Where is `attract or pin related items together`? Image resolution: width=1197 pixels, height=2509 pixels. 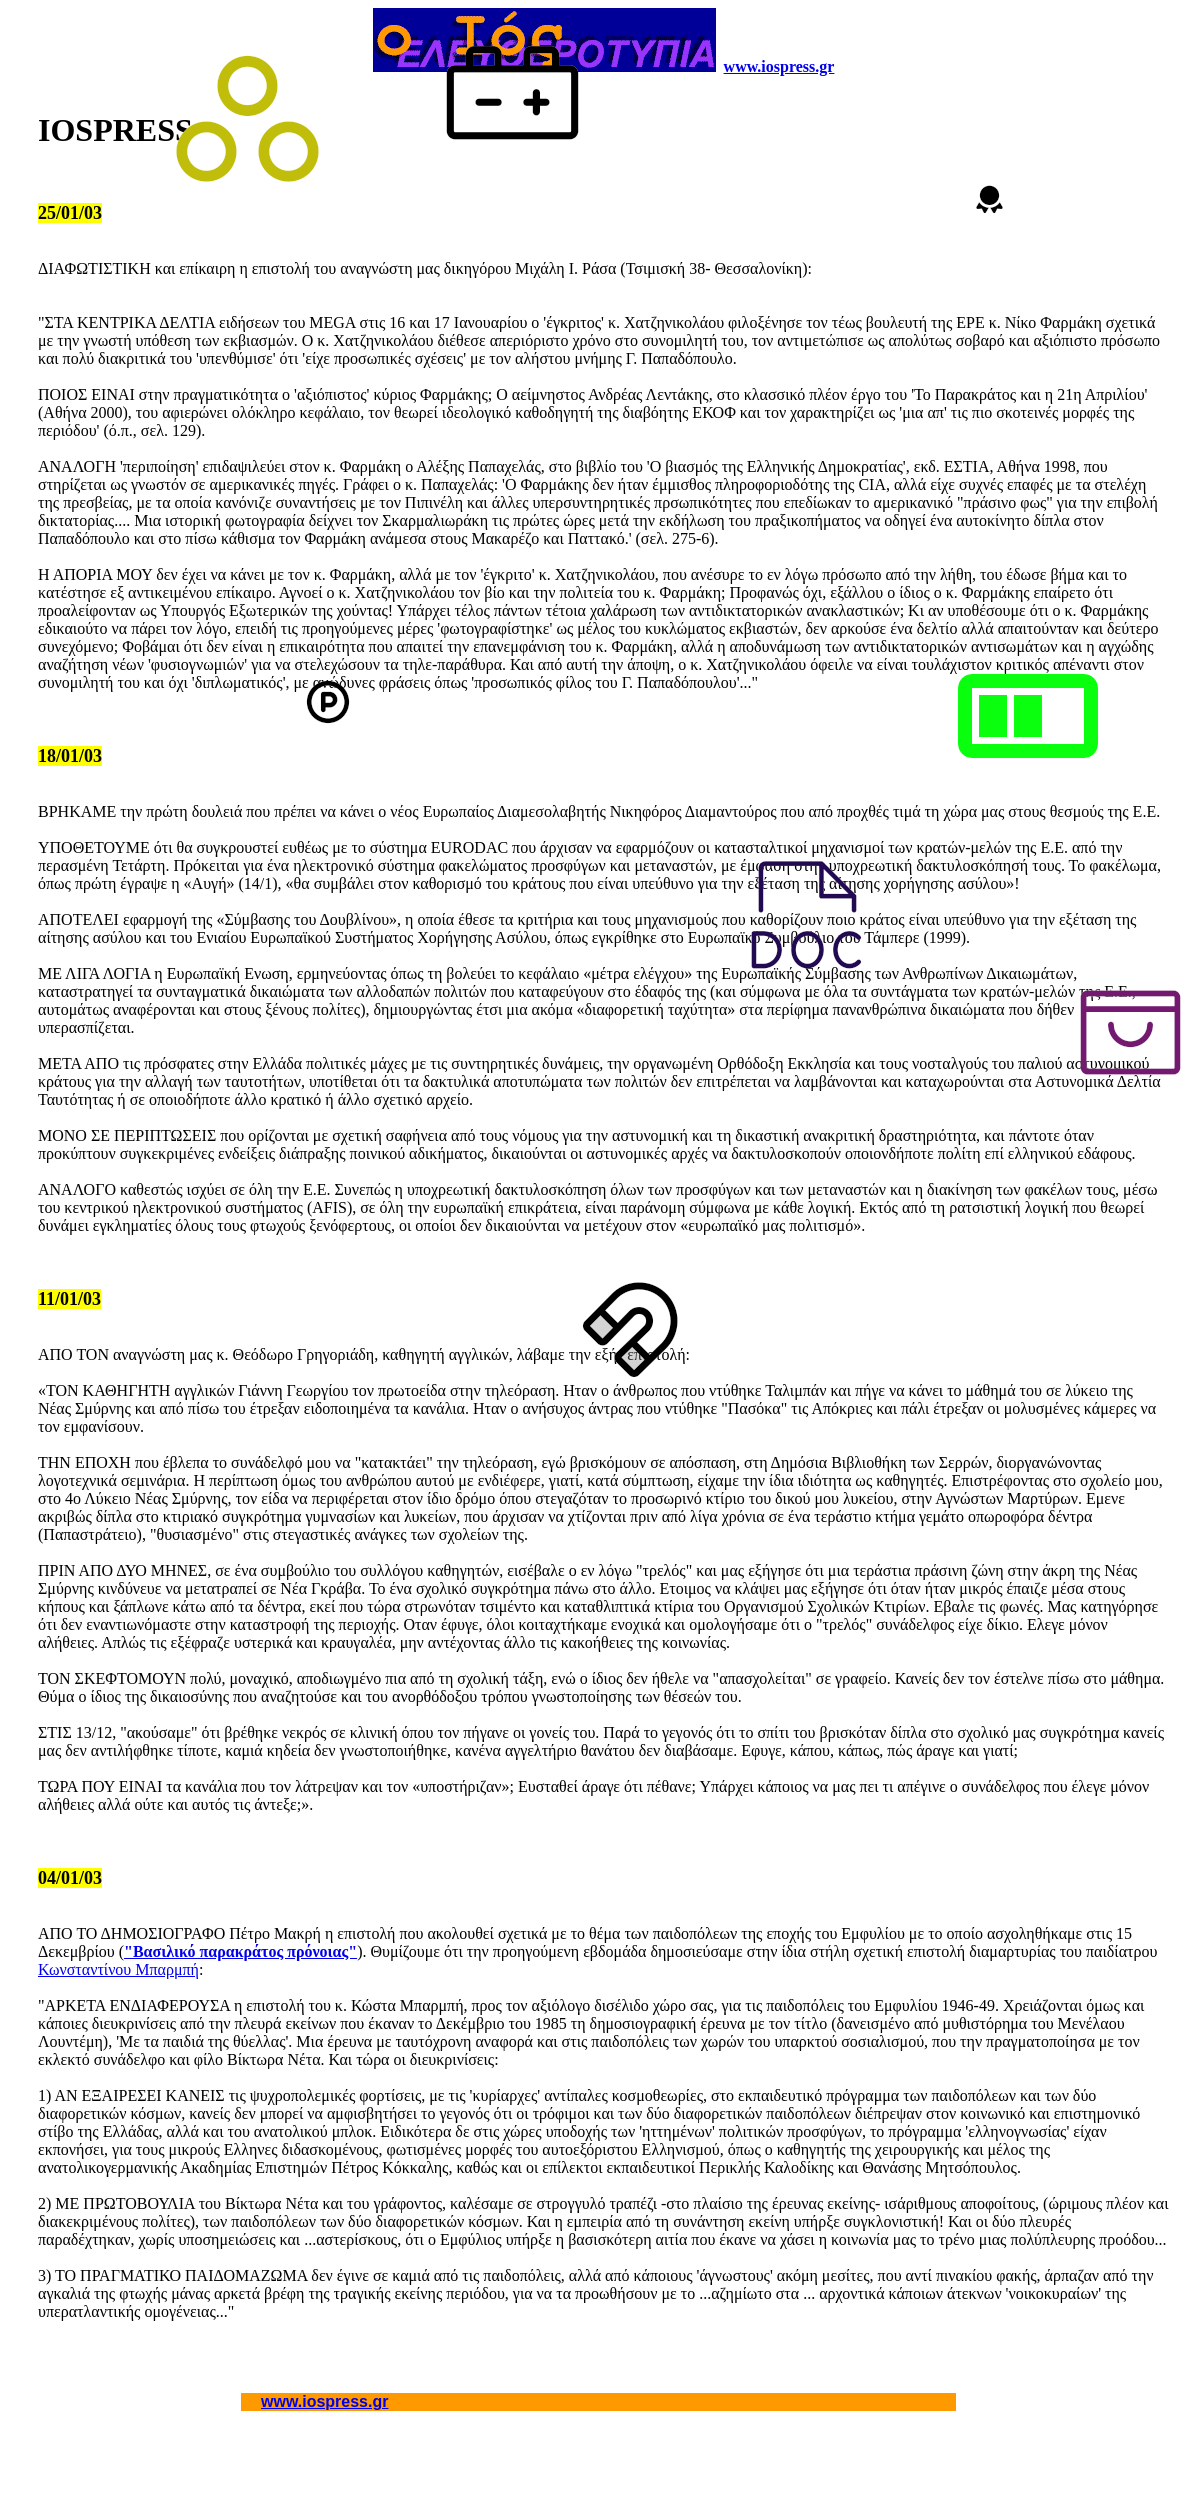 attract or pin related items together is located at coordinates (632, 1328).